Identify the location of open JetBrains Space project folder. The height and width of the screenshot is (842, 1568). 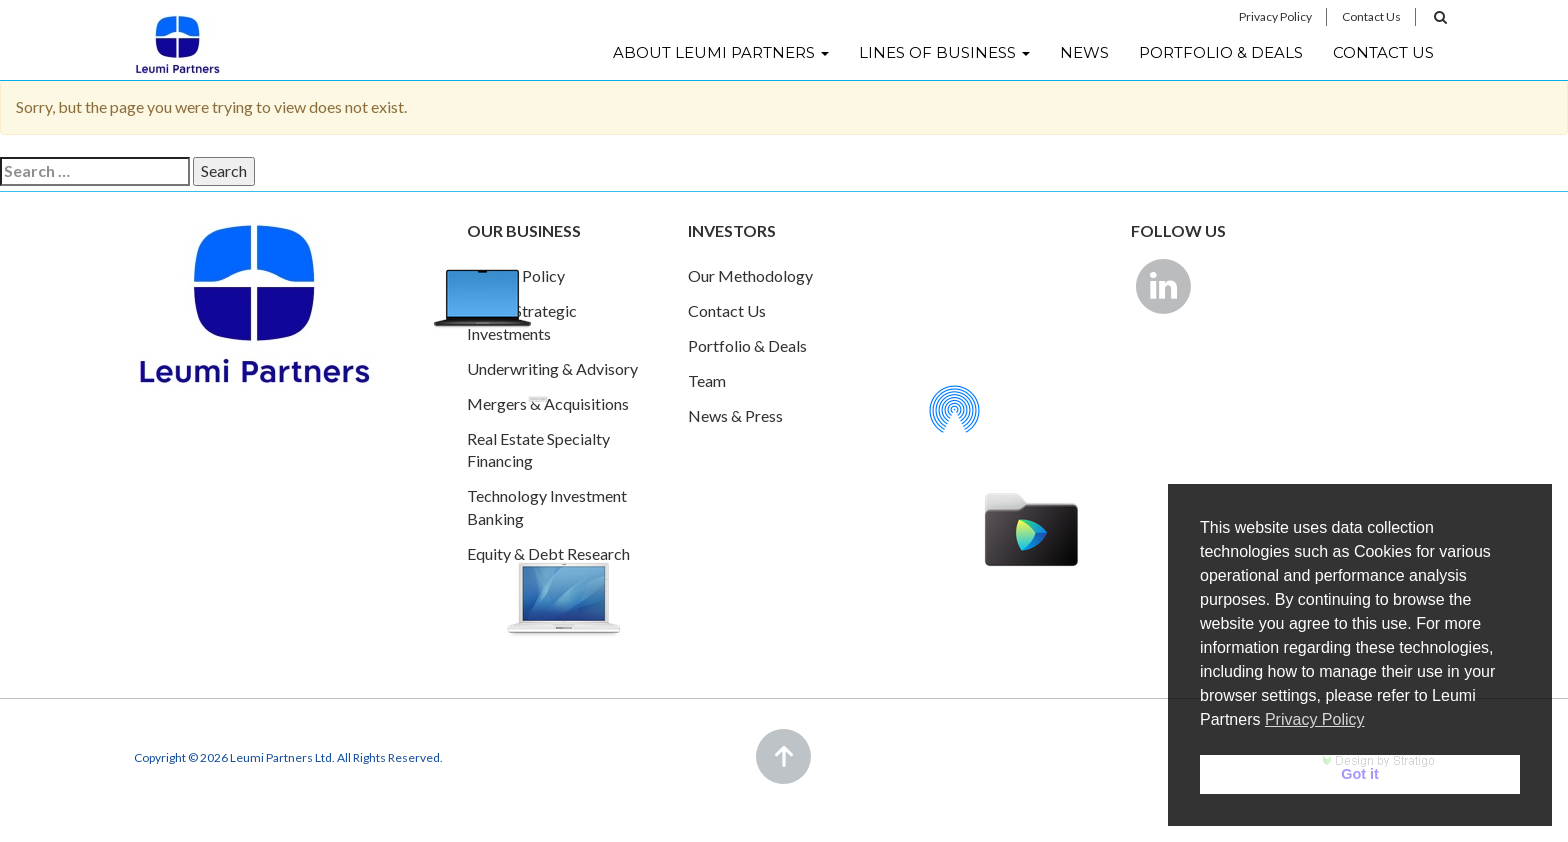
(1031, 532).